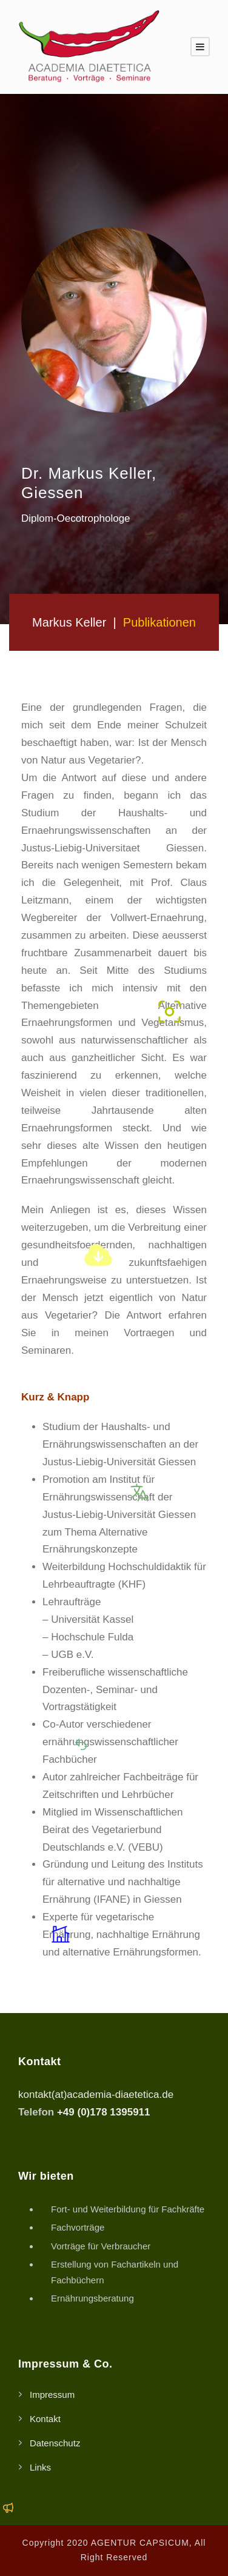 This screenshot has height=2576, width=228. What do you see at coordinates (139, 1493) in the screenshot?
I see `change language settings` at bounding box center [139, 1493].